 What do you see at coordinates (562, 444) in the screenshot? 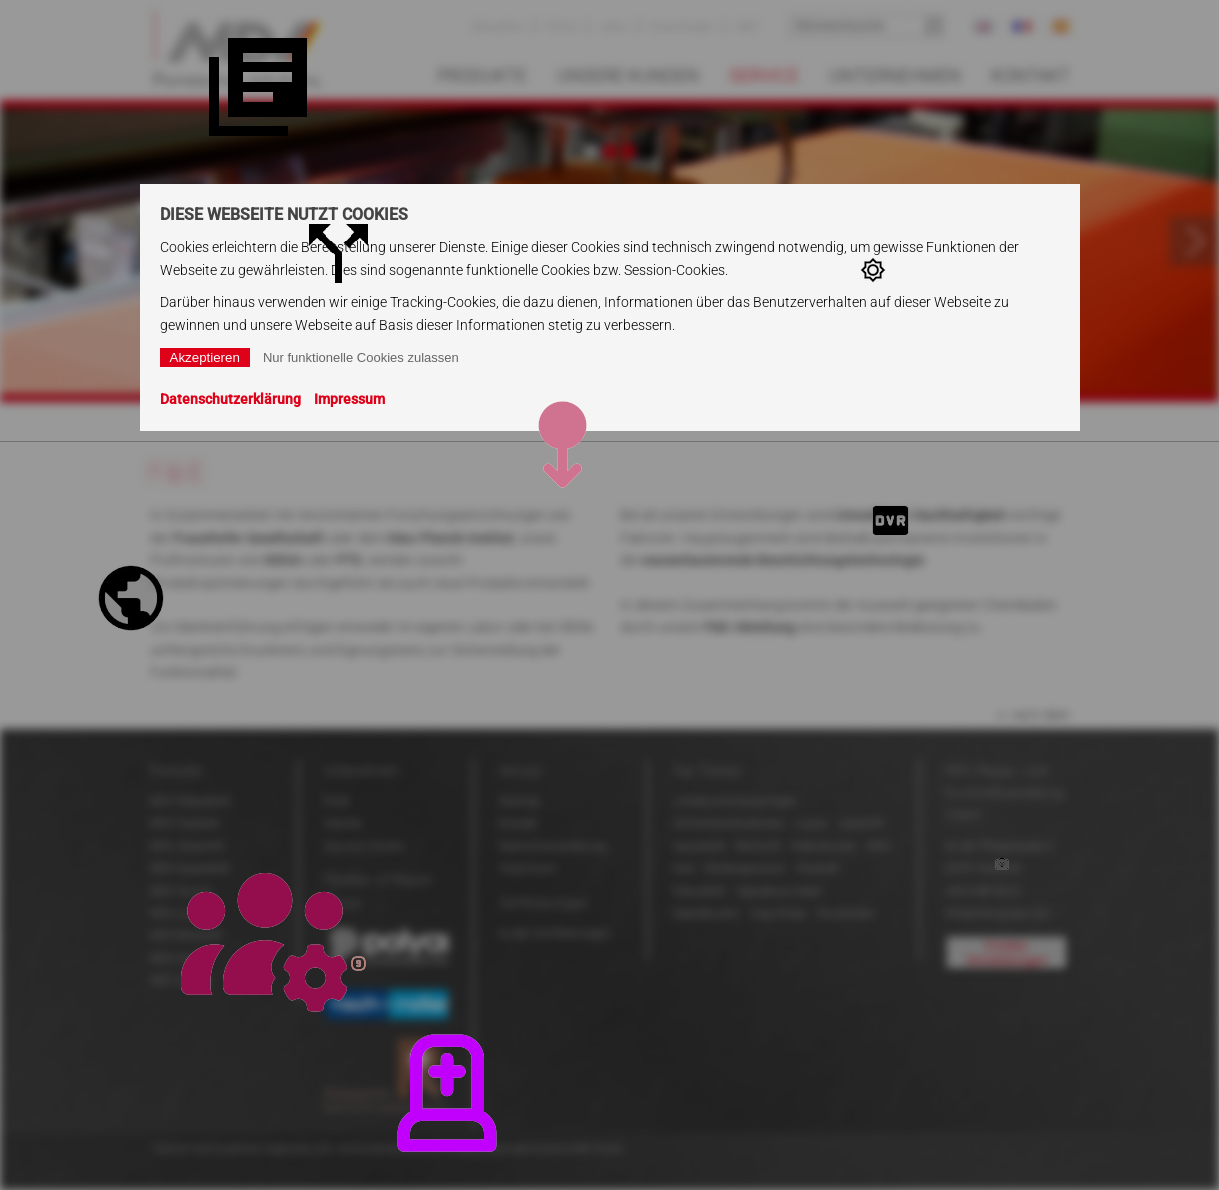
I see `swipe down to refresh or load content` at bounding box center [562, 444].